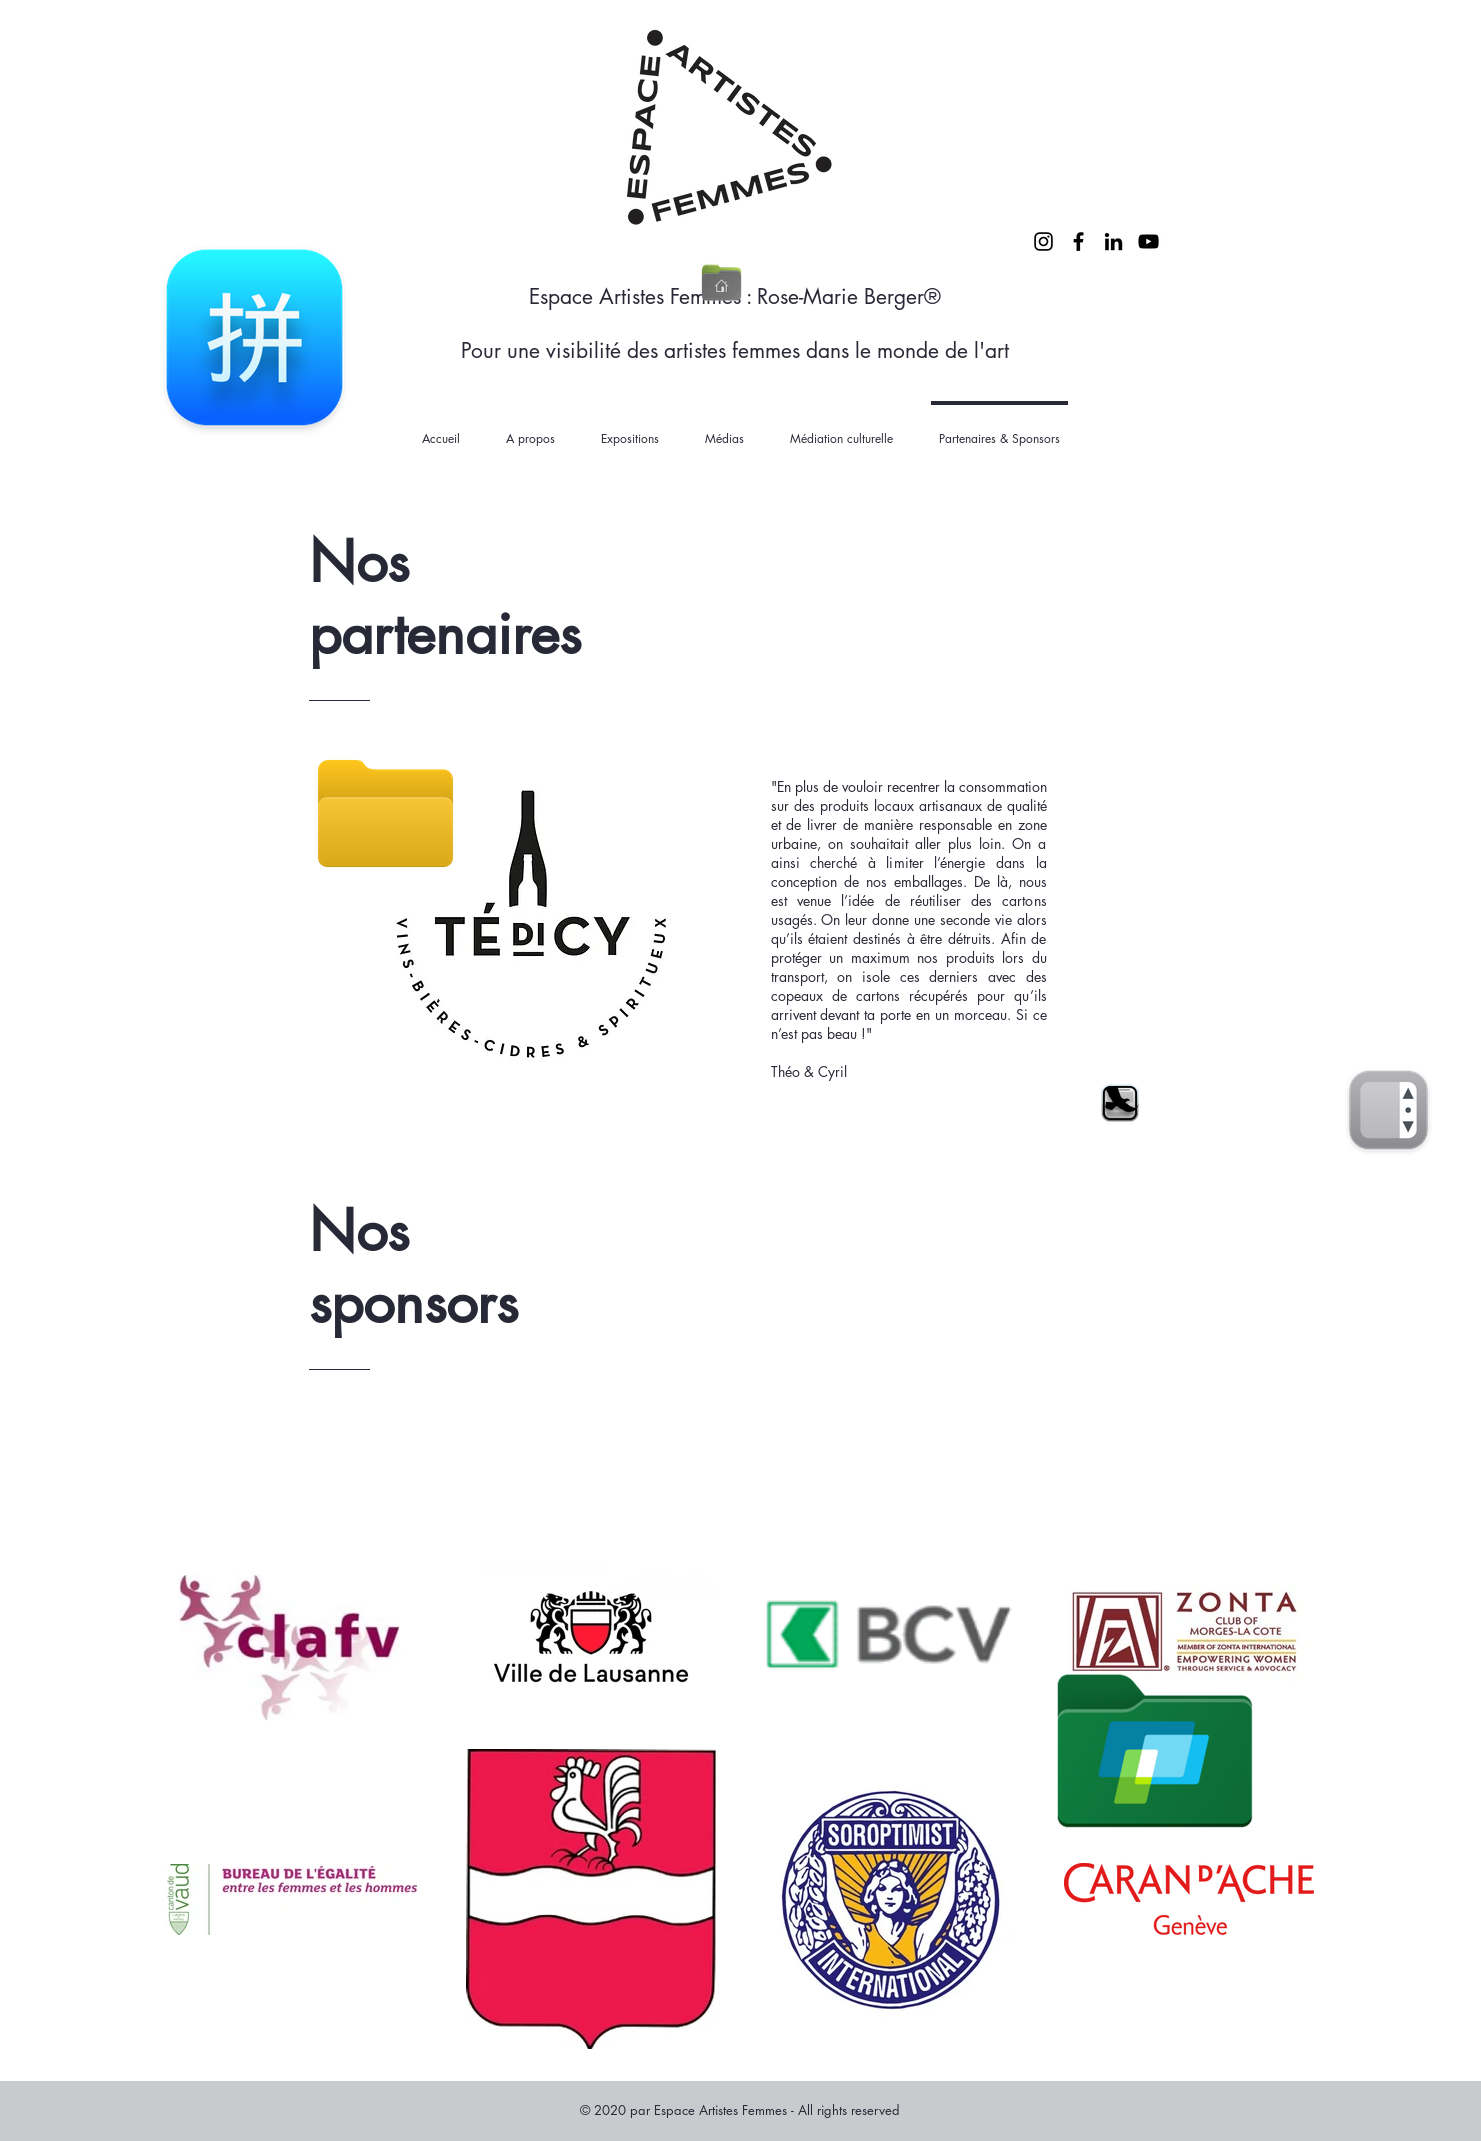  Describe the element at coordinates (1154, 1756) in the screenshot. I see `open jquery mobile project folder` at that location.